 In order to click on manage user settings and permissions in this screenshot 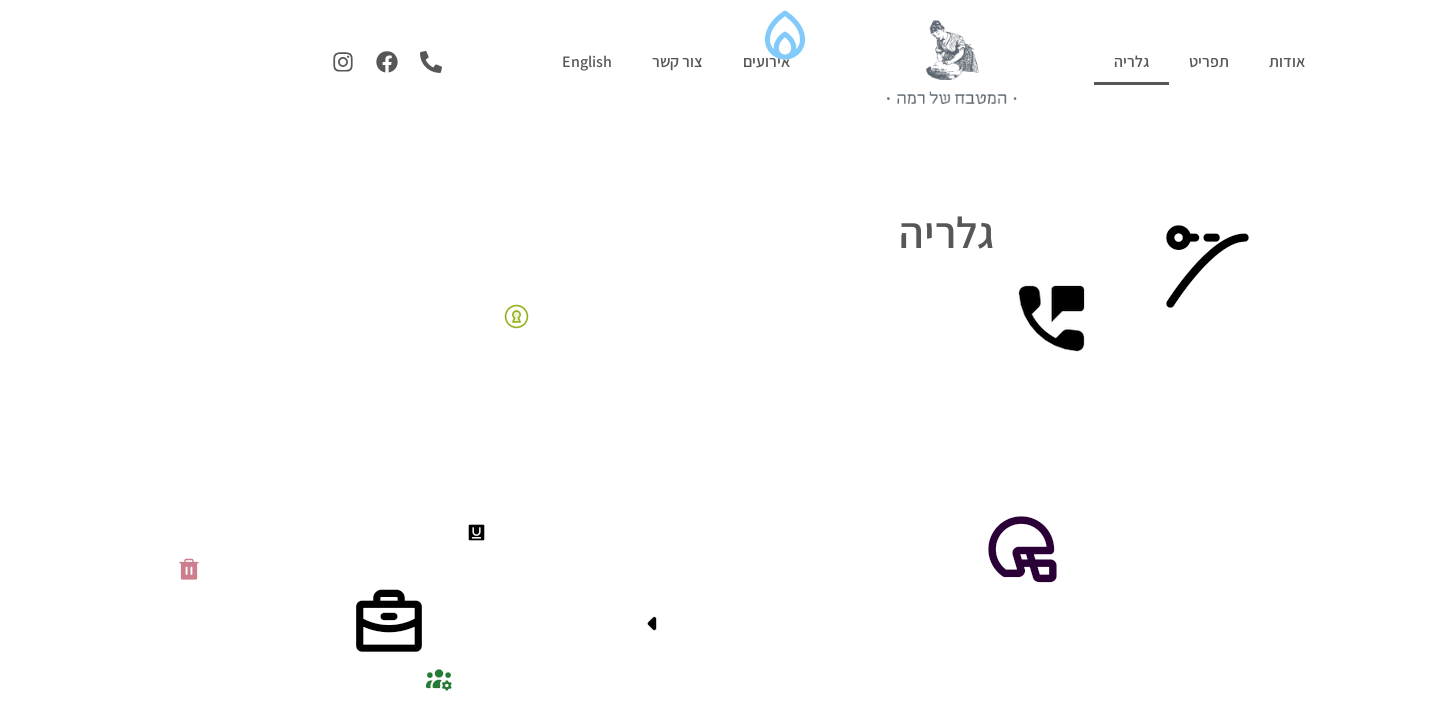, I will do `click(439, 679)`.